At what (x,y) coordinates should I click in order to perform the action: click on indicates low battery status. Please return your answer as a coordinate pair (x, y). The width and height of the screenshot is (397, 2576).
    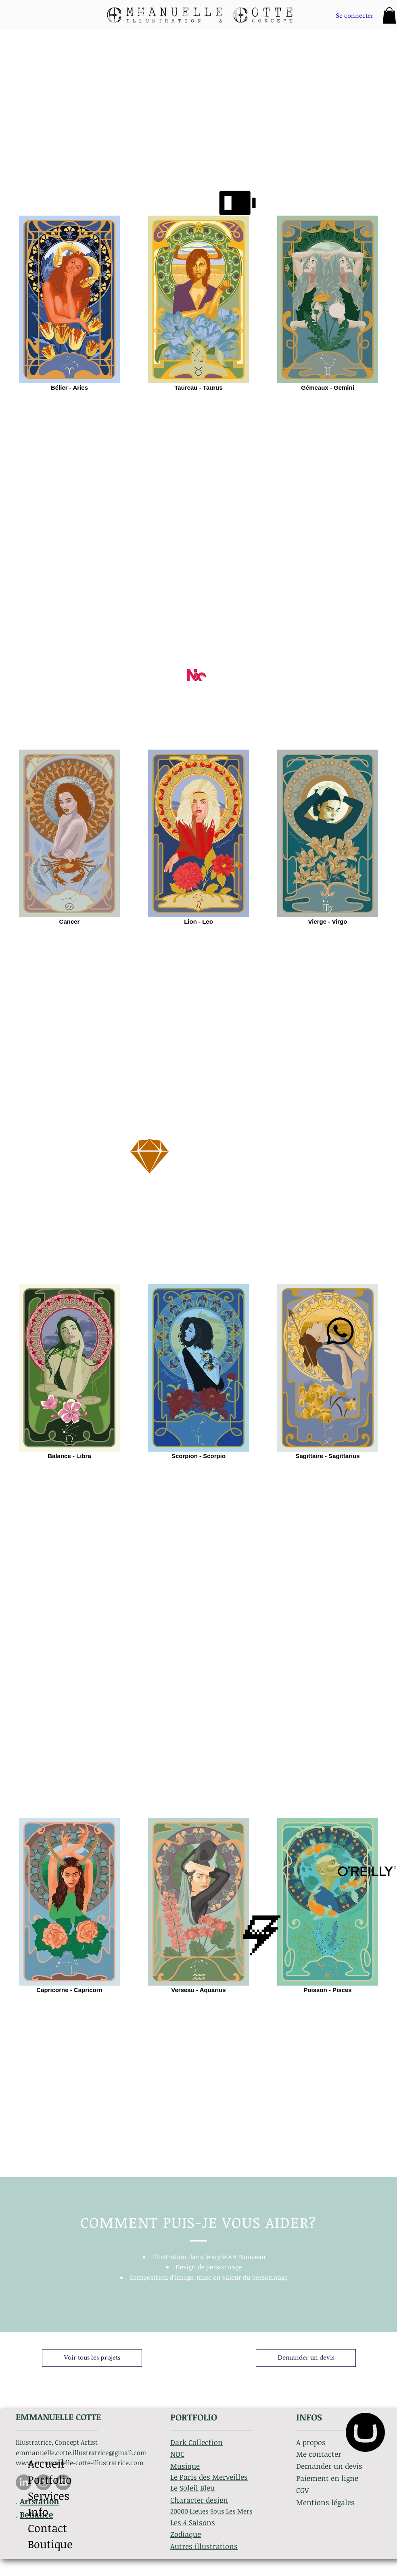
    Looking at the image, I should click on (236, 203).